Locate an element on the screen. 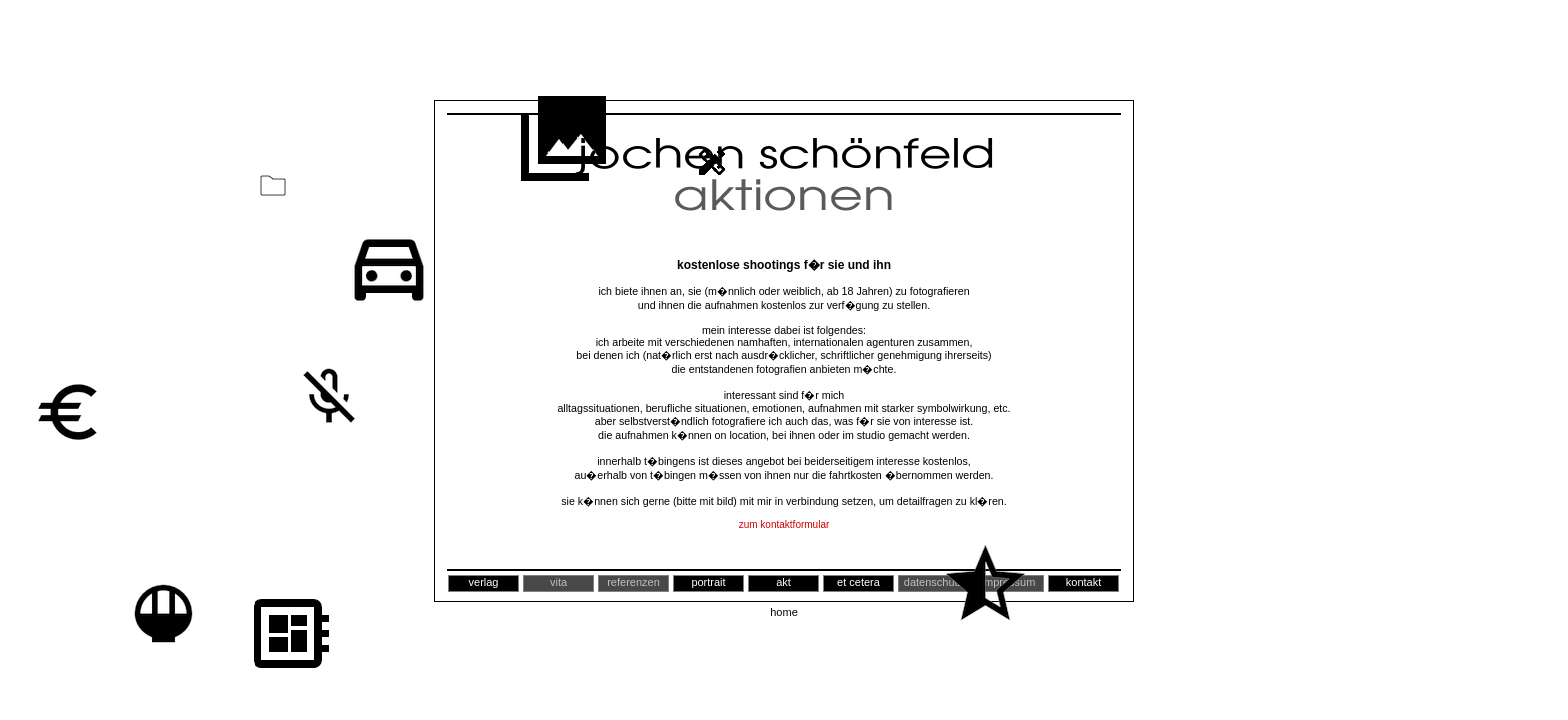 The width and height of the screenshot is (1568, 720). access your photo library is located at coordinates (563, 138).